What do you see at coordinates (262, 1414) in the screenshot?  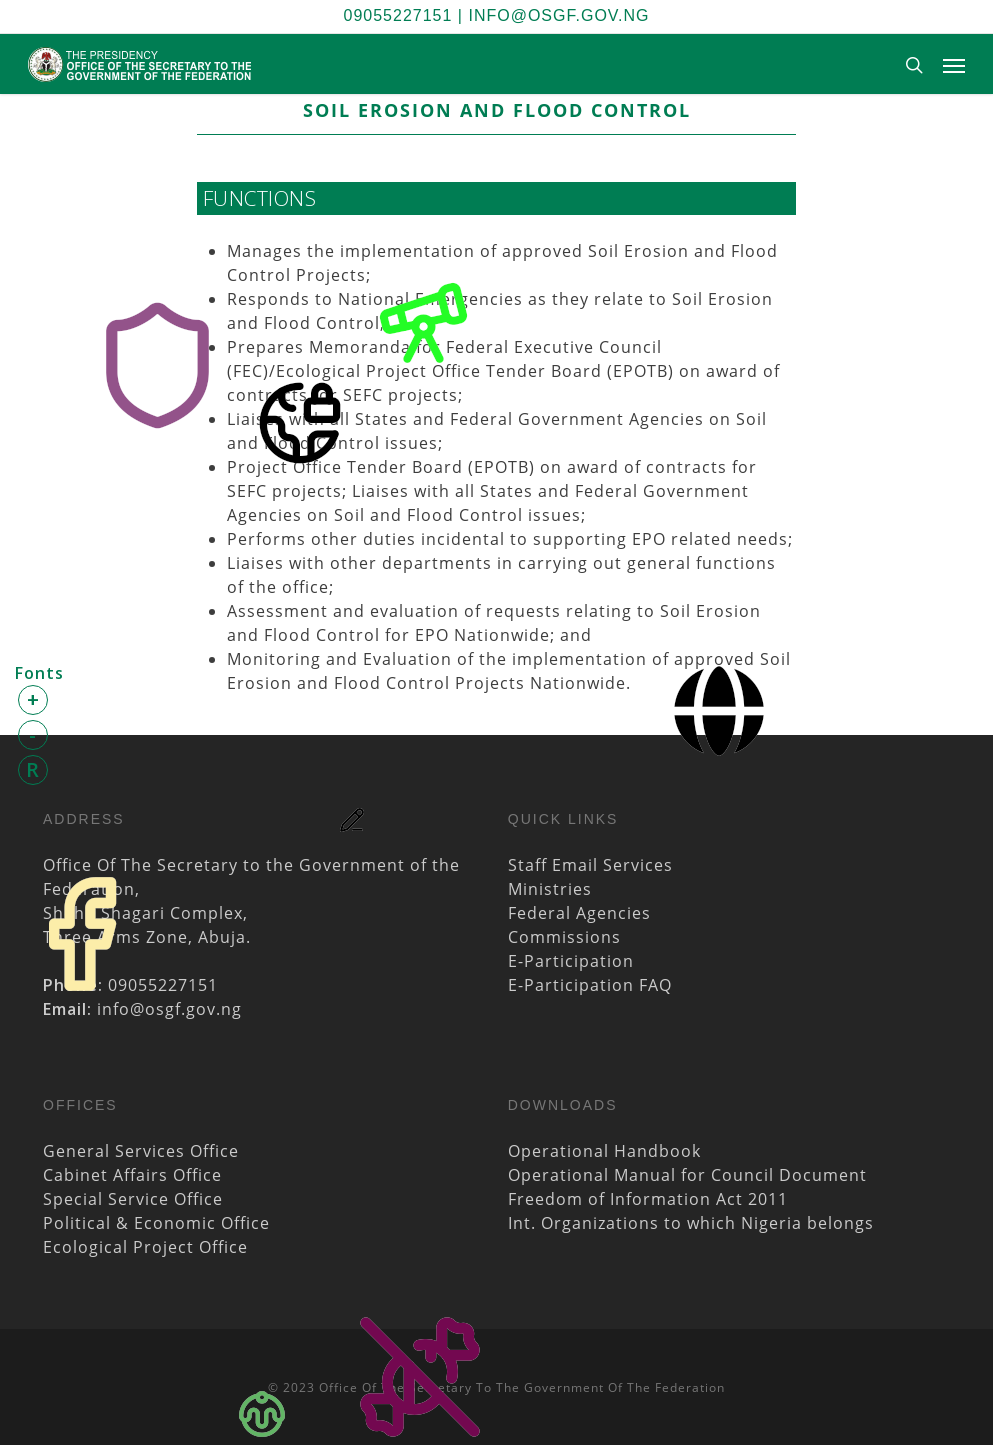 I see `view dessert menu options` at bounding box center [262, 1414].